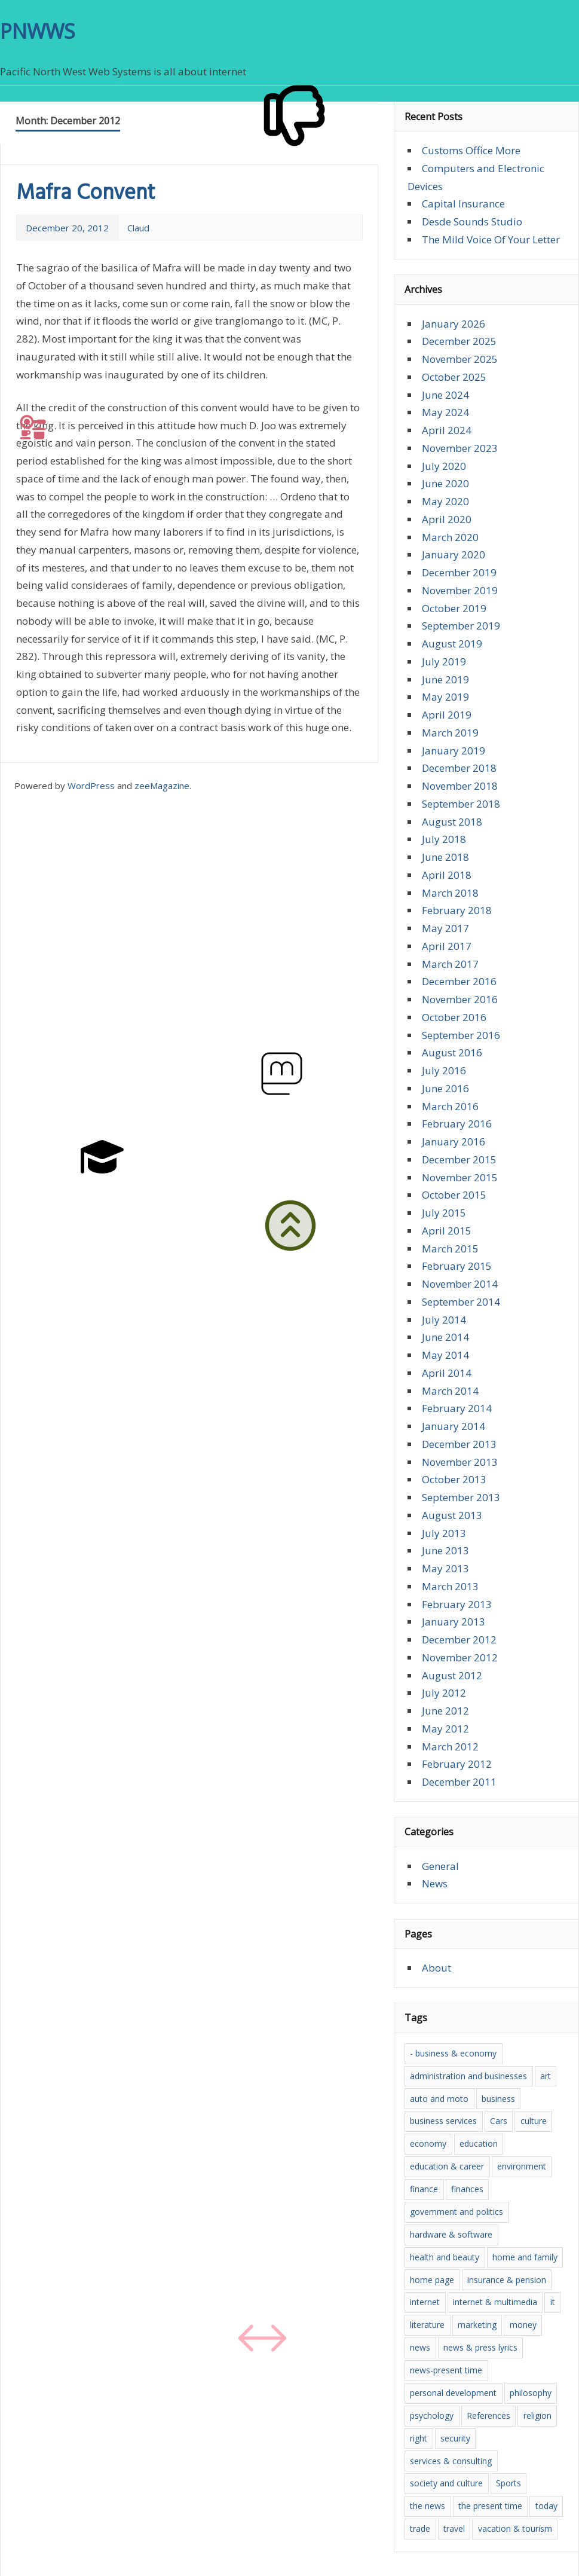 The height and width of the screenshot is (2576, 579). What do you see at coordinates (102, 1157) in the screenshot?
I see `access education or learning resources` at bounding box center [102, 1157].